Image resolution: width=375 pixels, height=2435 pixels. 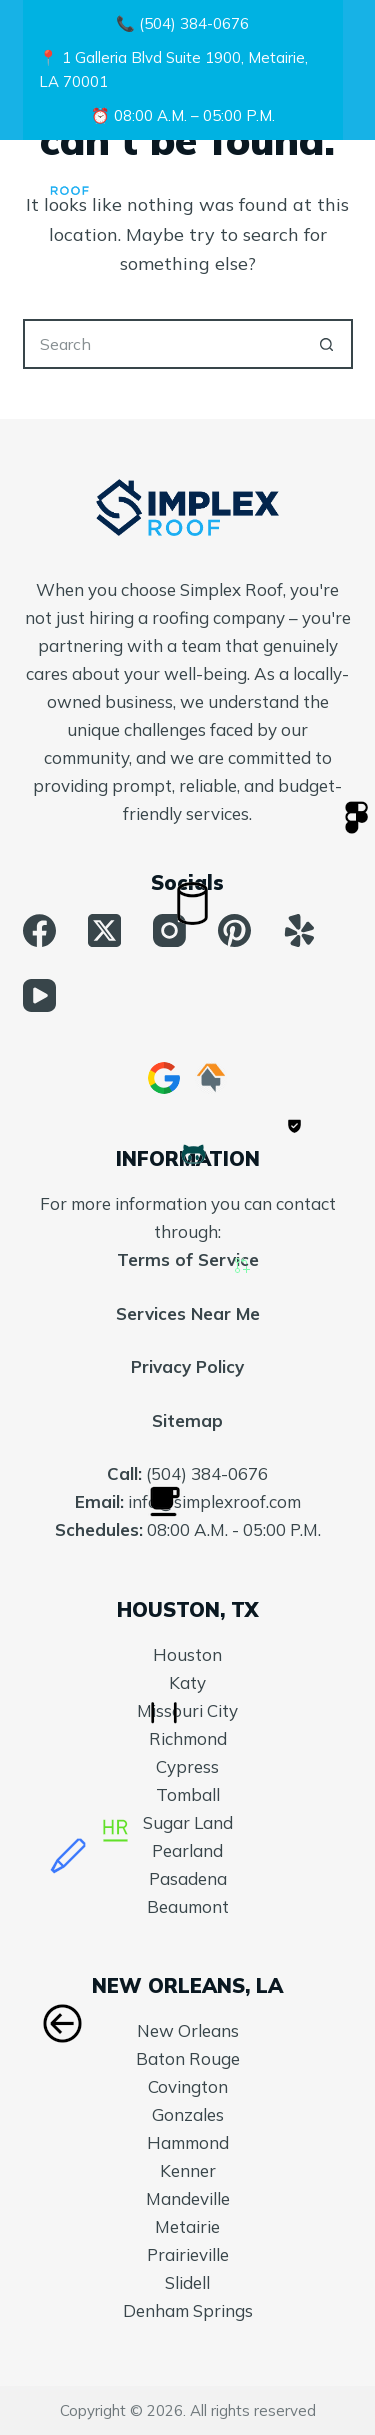 What do you see at coordinates (192, 903) in the screenshot?
I see `access database management` at bounding box center [192, 903].